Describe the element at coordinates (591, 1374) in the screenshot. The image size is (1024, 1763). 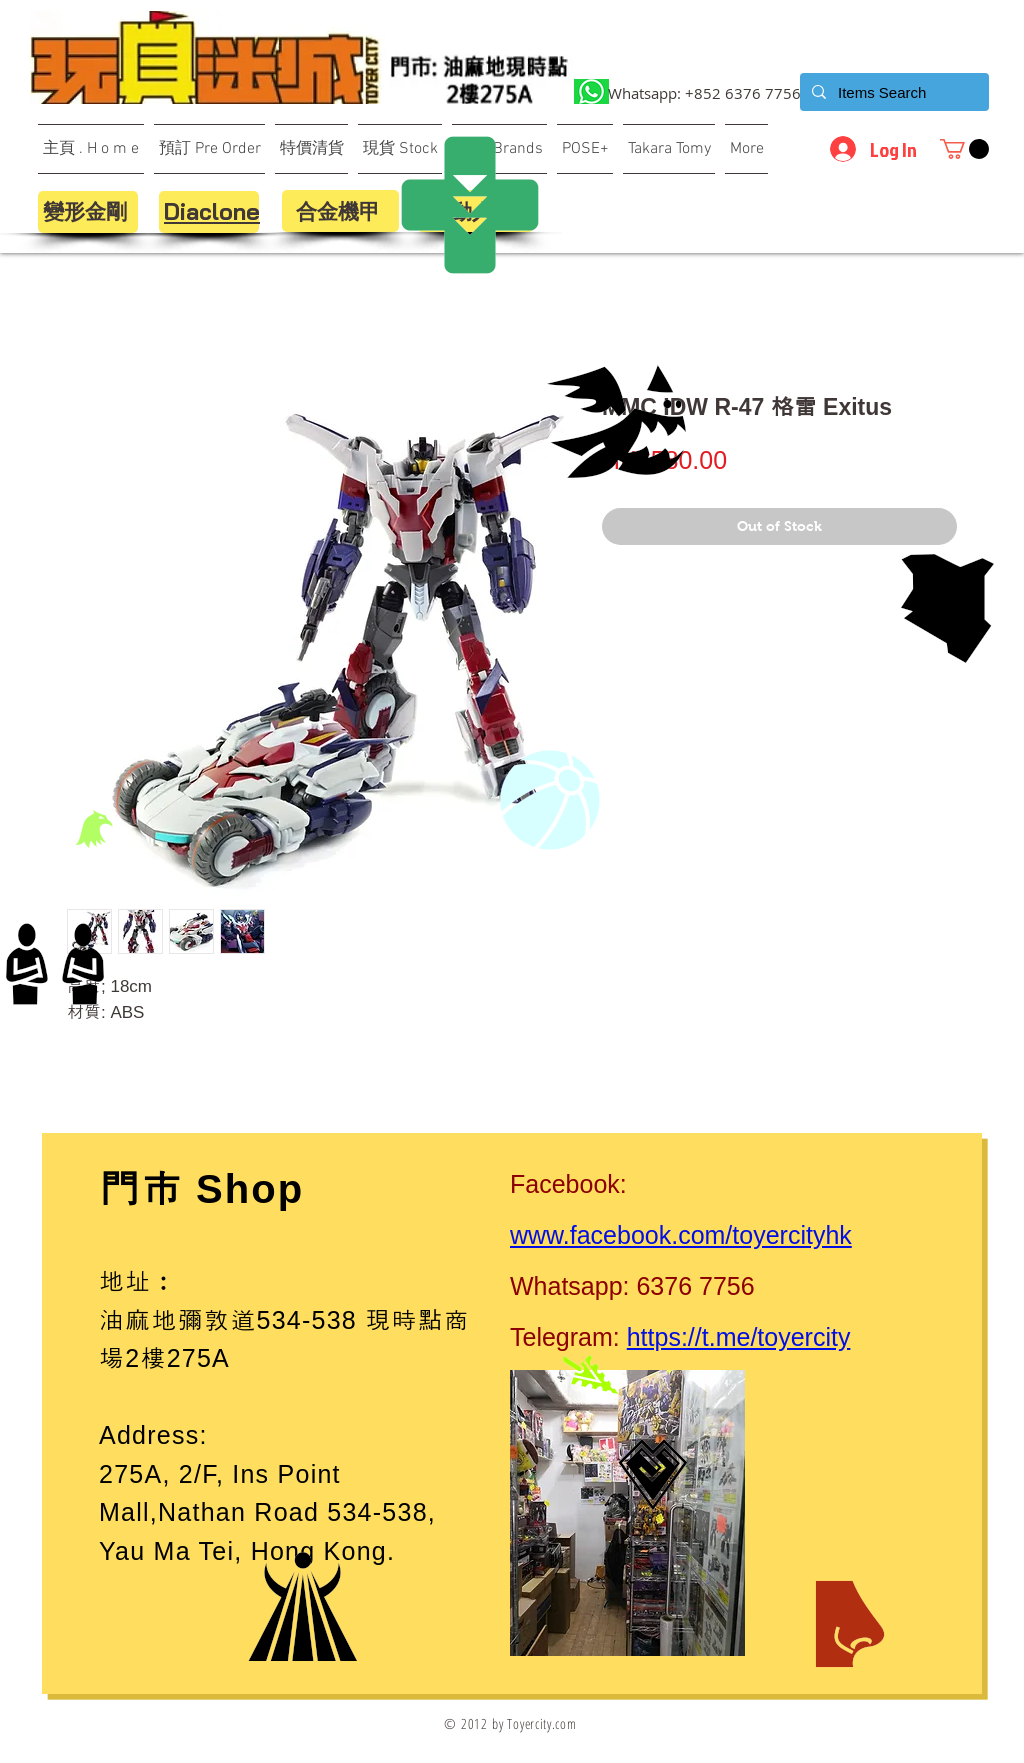
I see `select arrow or projectile weapon type` at that location.